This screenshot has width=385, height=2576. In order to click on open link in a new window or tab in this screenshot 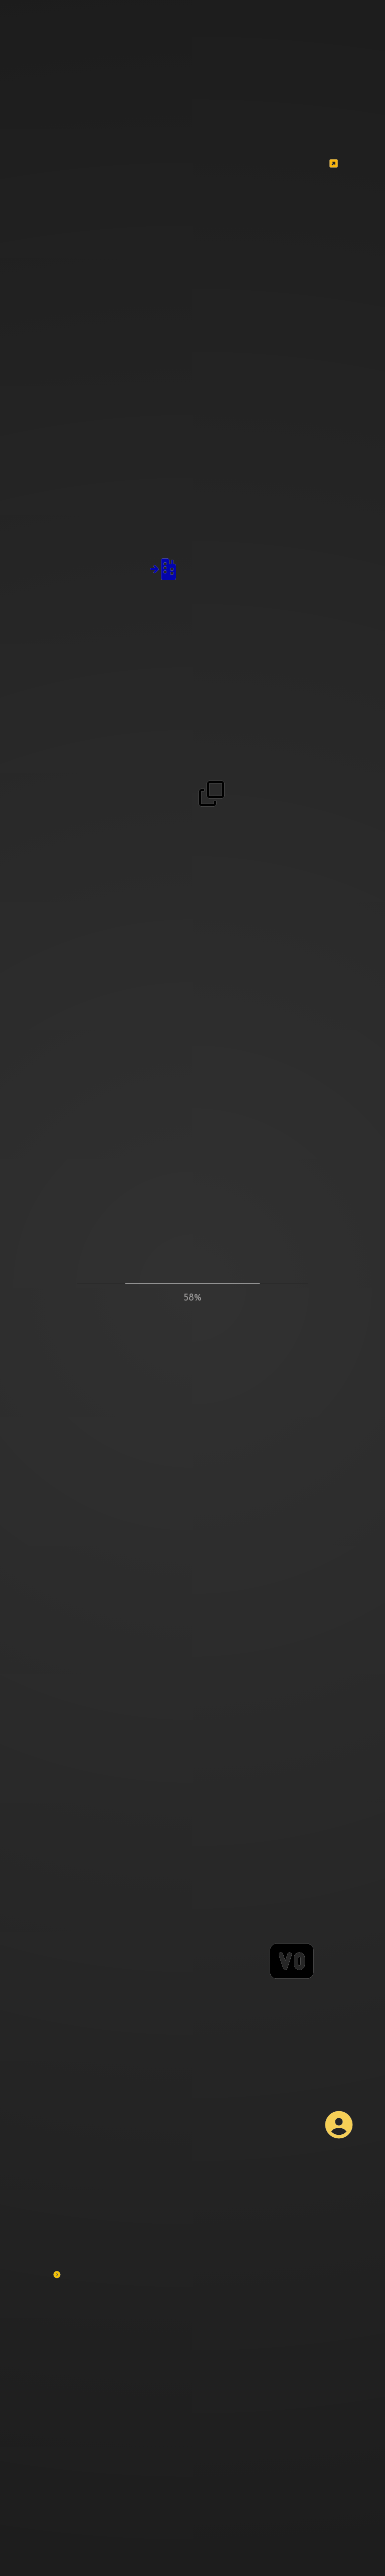, I will do `click(333, 163)`.